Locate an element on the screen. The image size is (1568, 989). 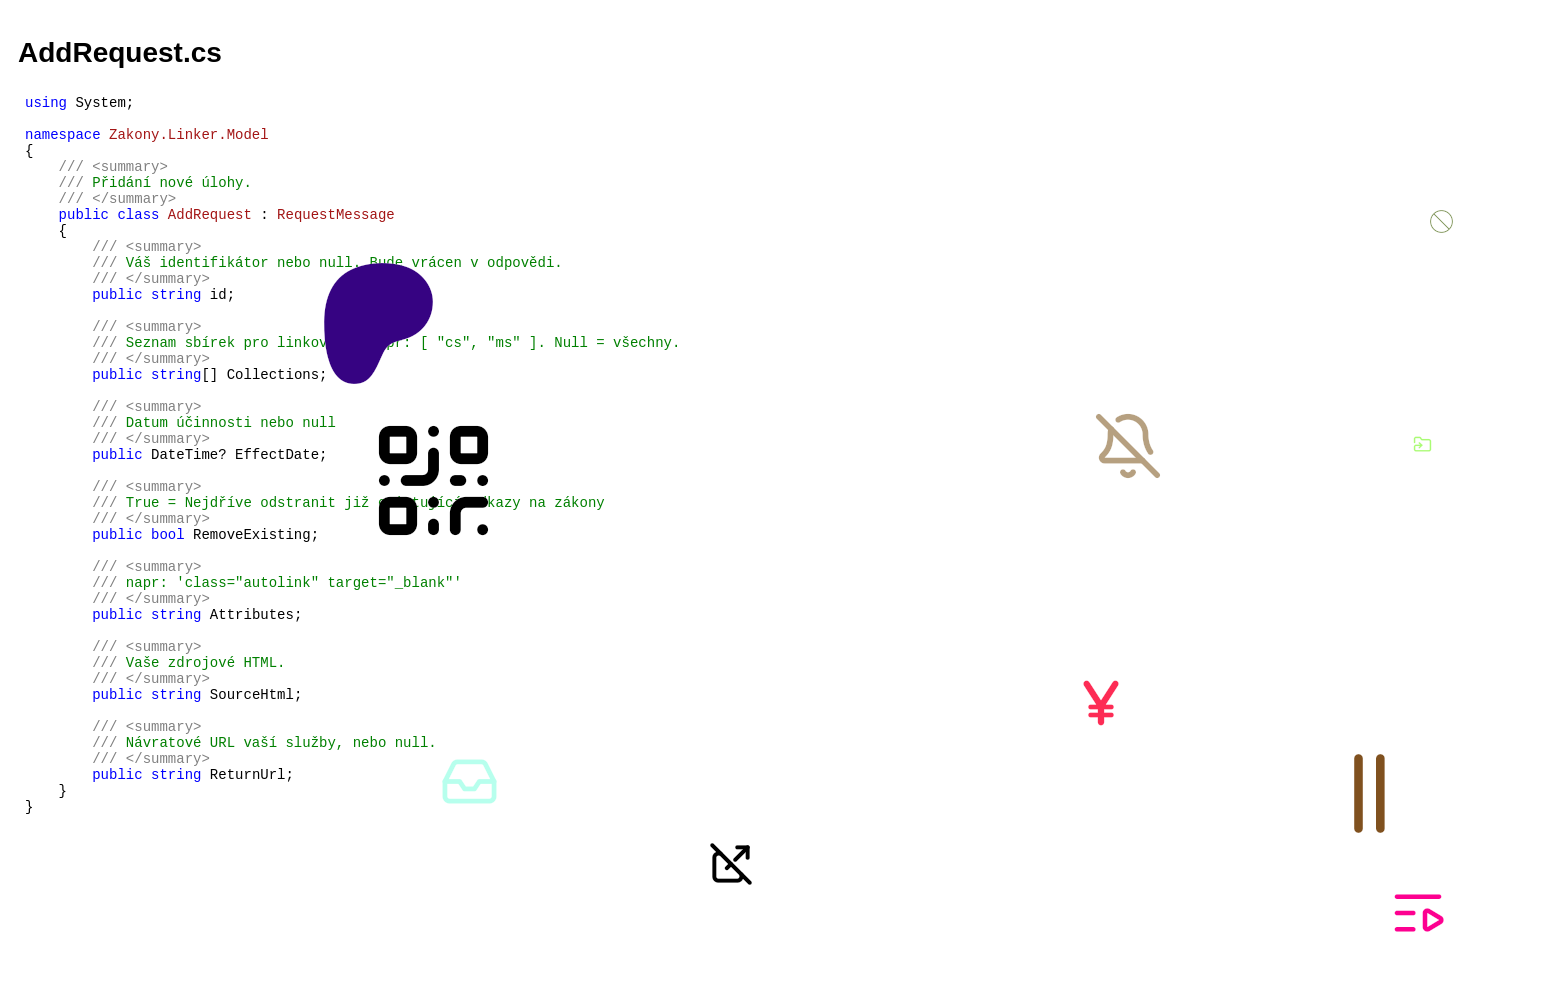
external link disabled or unavailable is located at coordinates (731, 864).